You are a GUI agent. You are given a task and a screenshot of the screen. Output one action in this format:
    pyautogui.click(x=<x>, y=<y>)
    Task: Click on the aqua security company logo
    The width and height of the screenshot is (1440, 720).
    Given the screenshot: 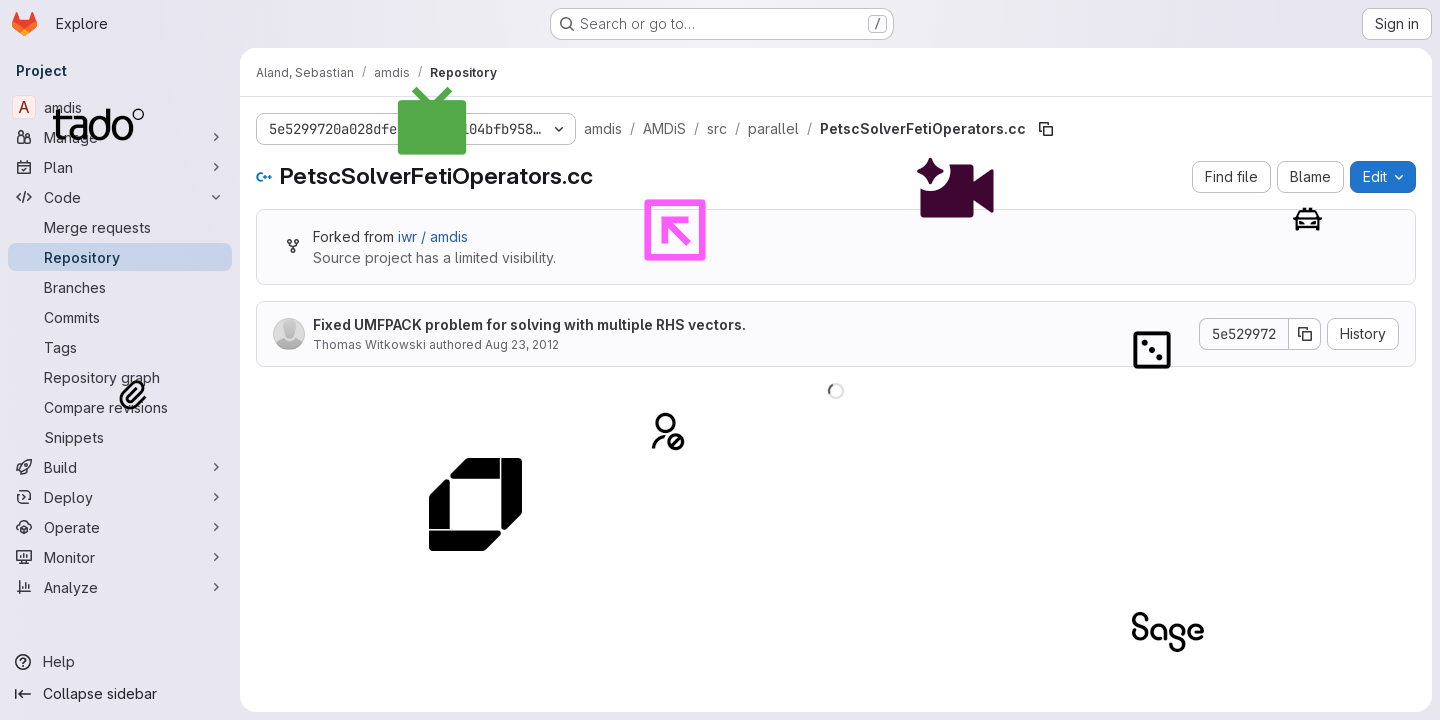 What is the action you would take?
    pyautogui.click(x=475, y=504)
    